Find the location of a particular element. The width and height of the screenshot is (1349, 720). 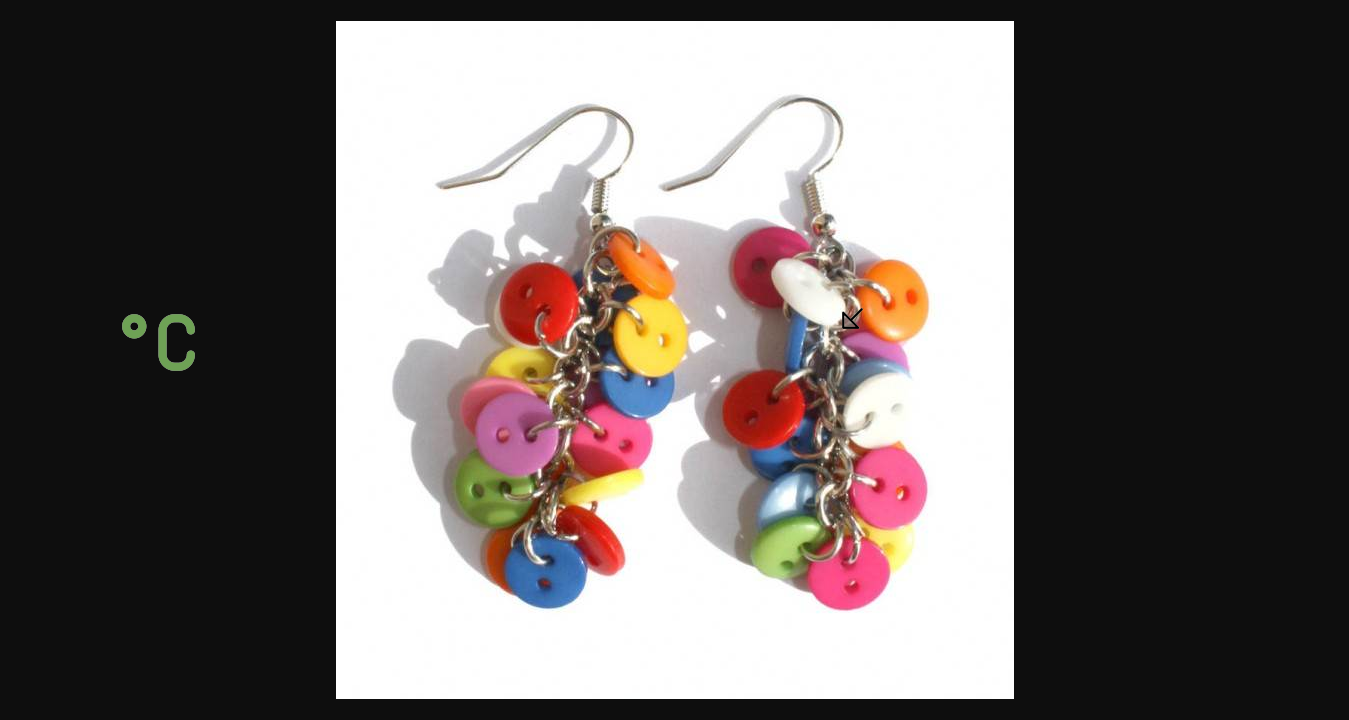

navigate to previous or back-left content is located at coordinates (852, 318).